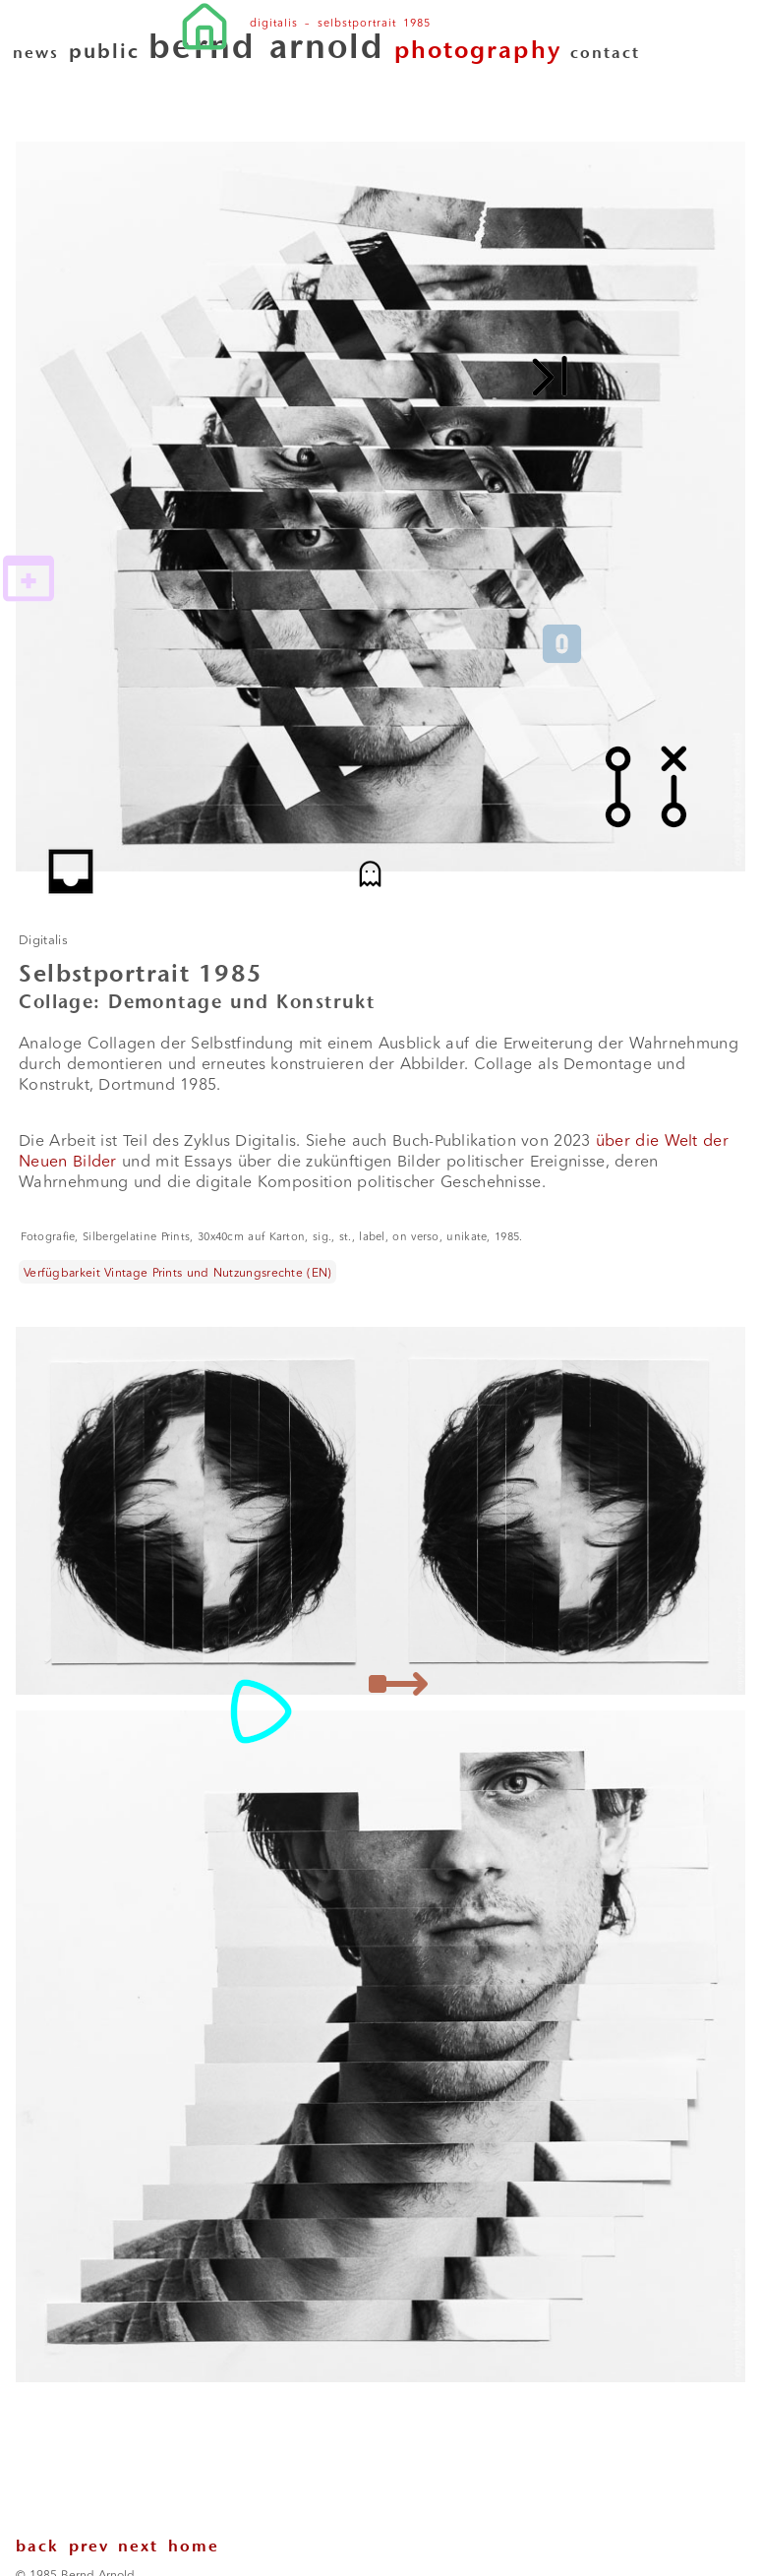 The image size is (761, 2576). What do you see at coordinates (551, 377) in the screenshot?
I see `skip to end of content` at bounding box center [551, 377].